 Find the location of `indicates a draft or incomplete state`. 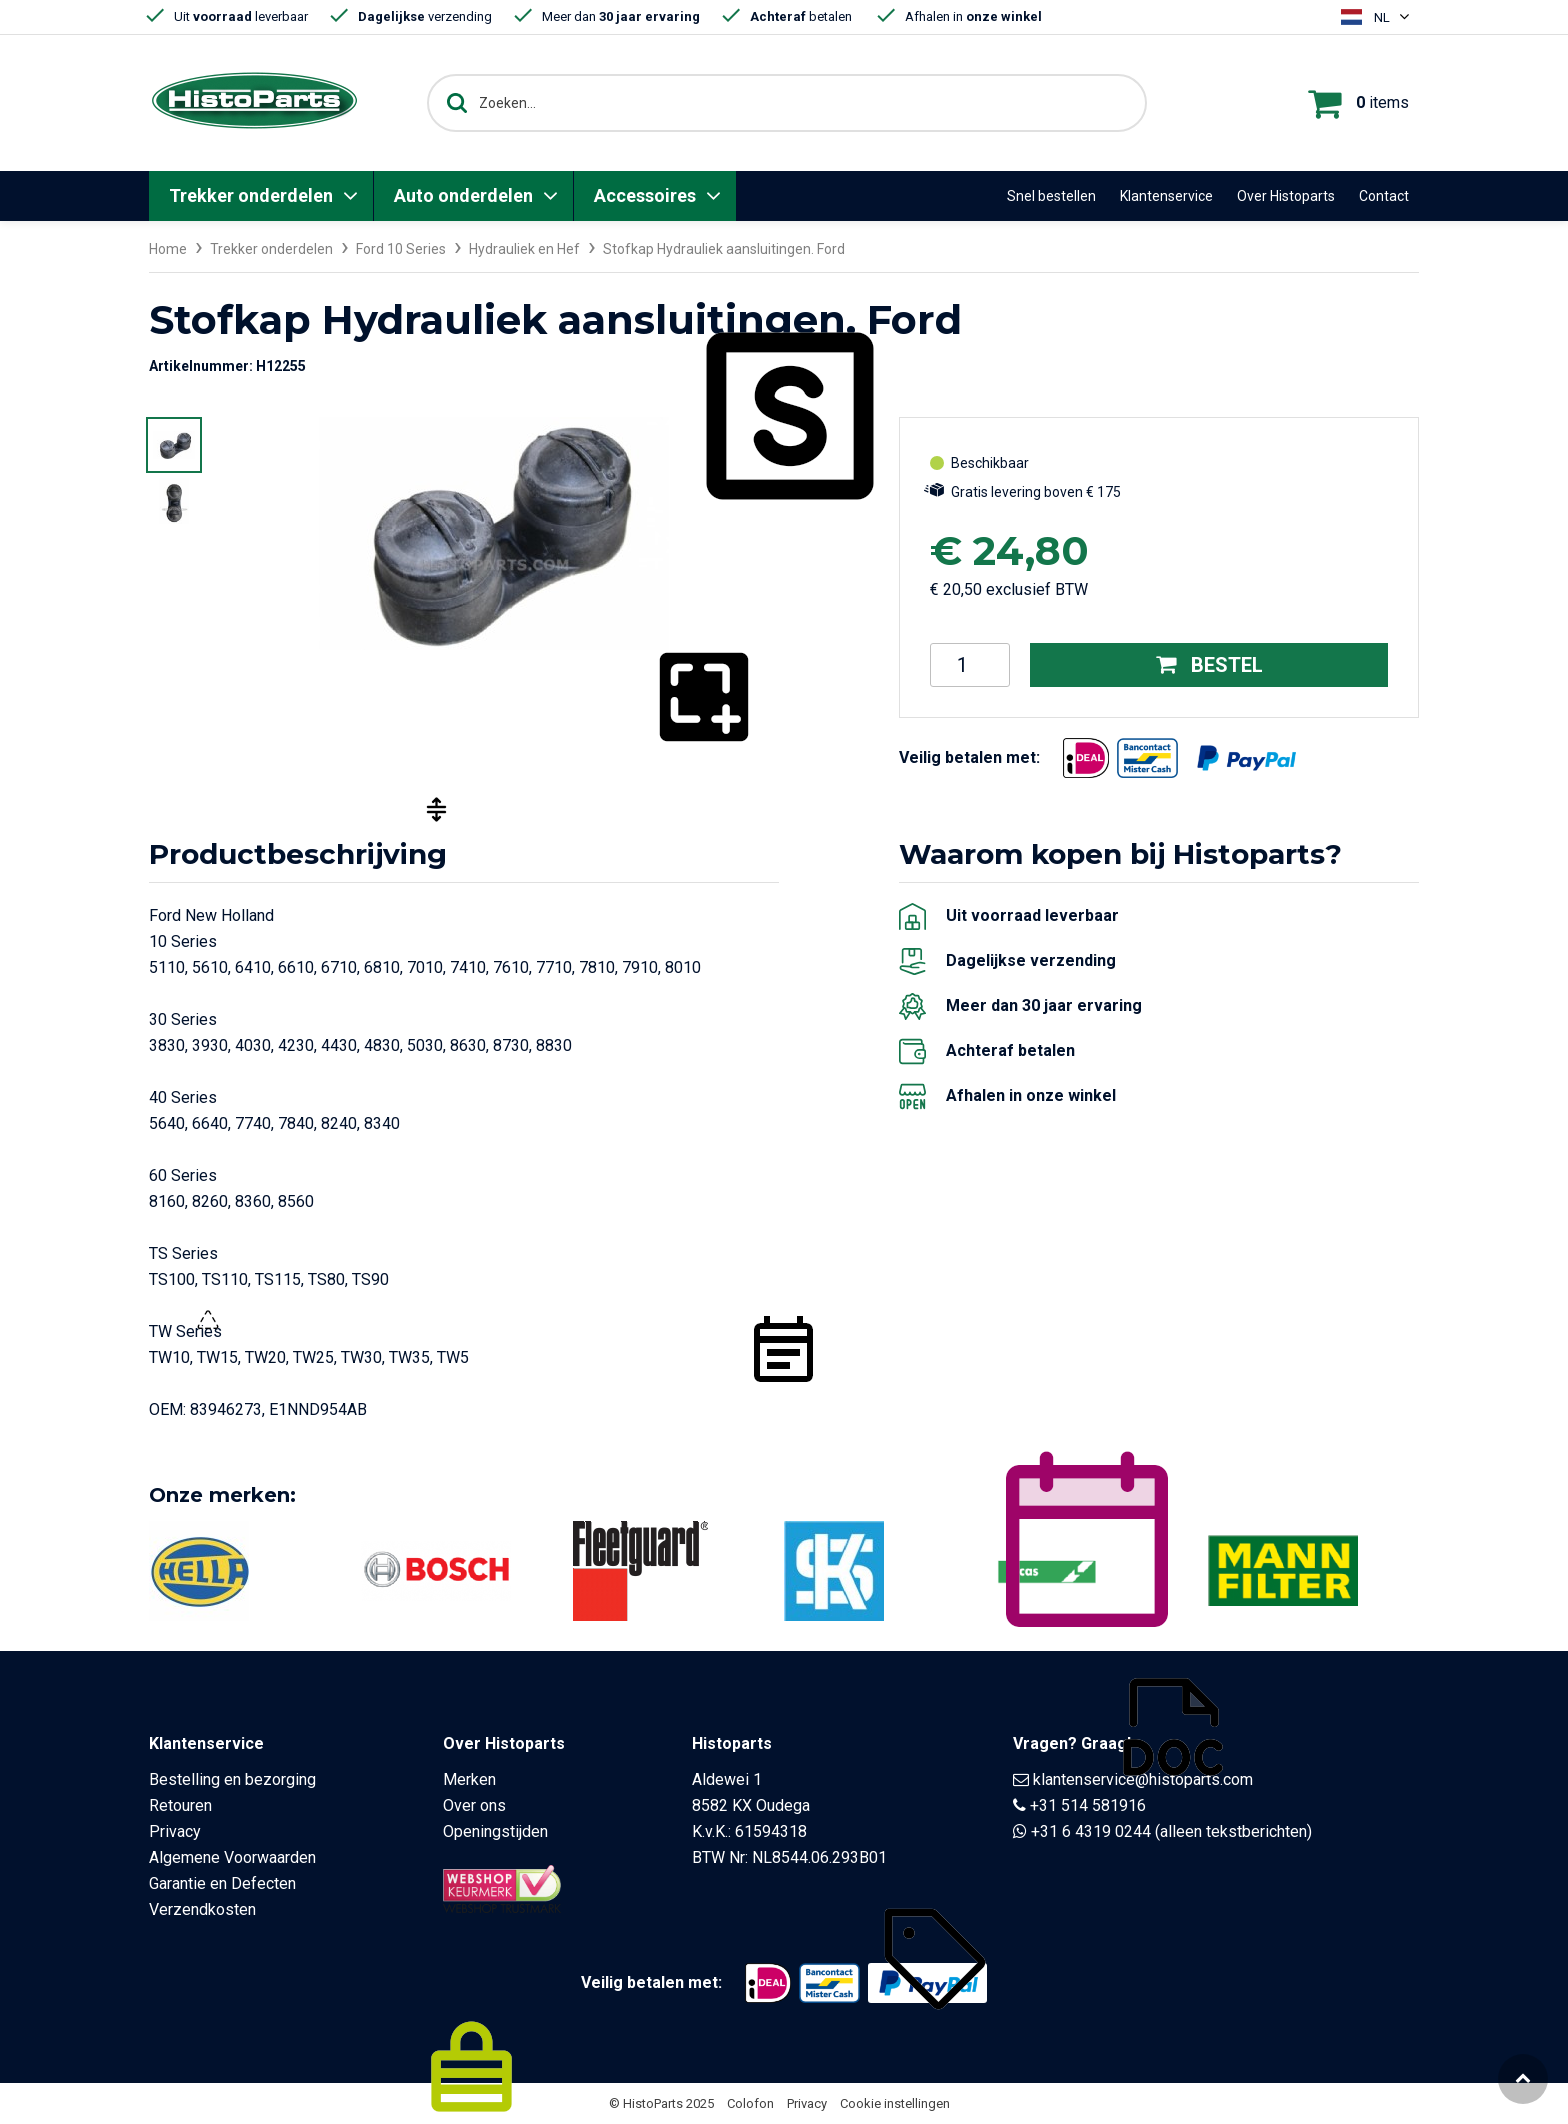

indicates a draft or incomplete state is located at coordinates (208, 1320).